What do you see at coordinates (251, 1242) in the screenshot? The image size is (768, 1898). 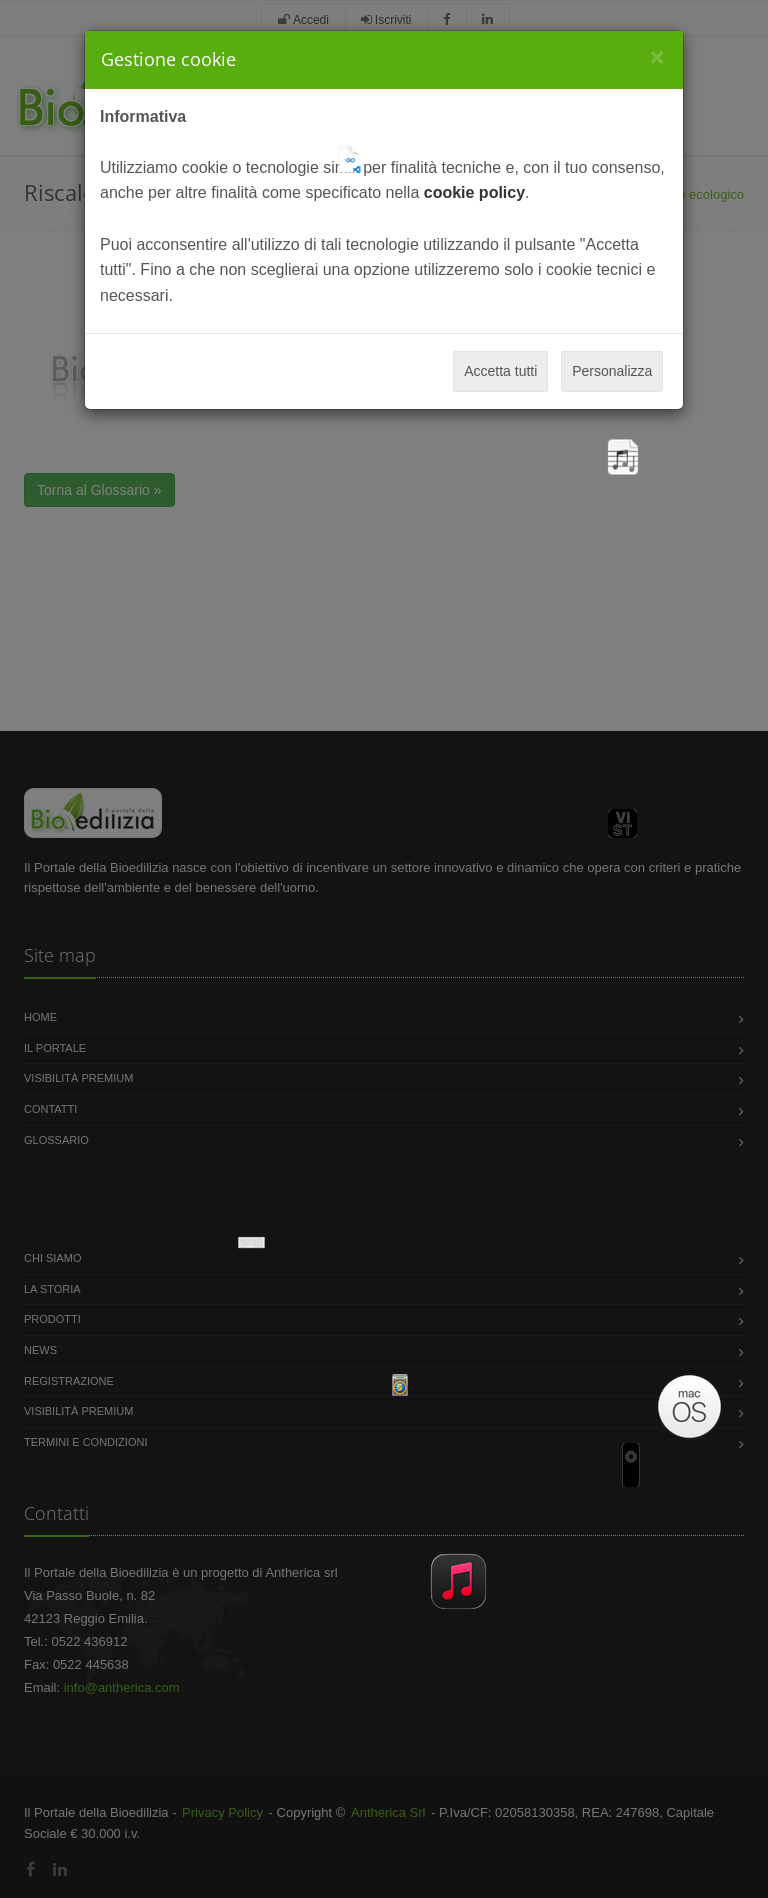 I see `connect a bluetooth keyboard` at bounding box center [251, 1242].